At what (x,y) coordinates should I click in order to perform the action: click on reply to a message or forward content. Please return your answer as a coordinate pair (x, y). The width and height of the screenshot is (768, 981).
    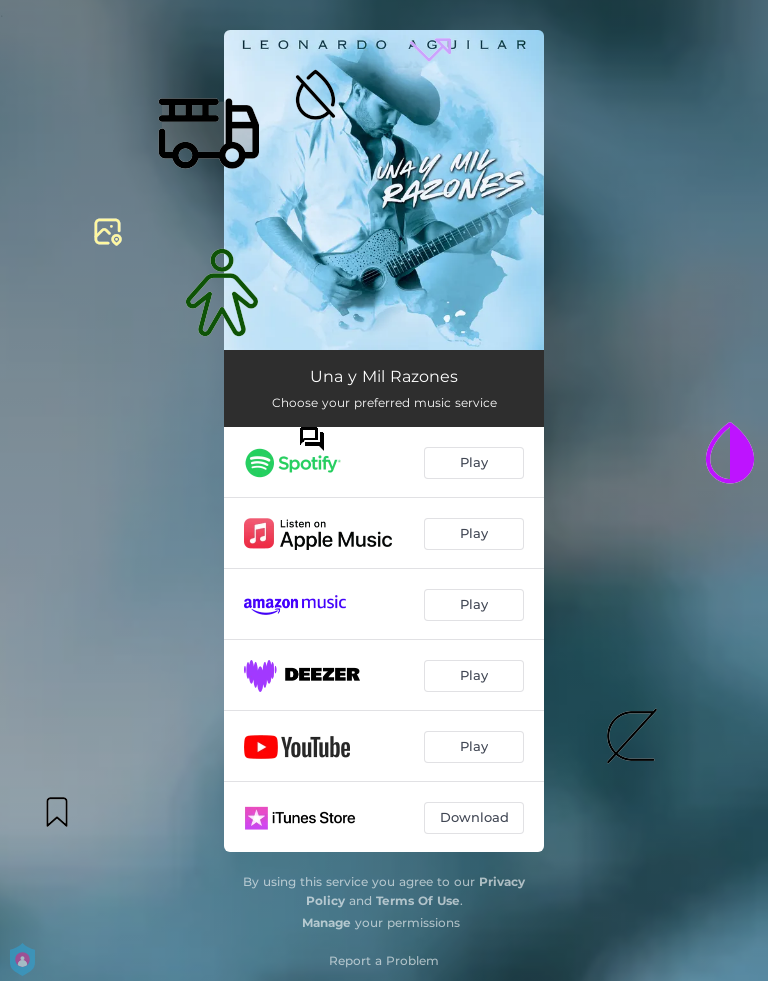
    Looking at the image, I should click on (430, 48).